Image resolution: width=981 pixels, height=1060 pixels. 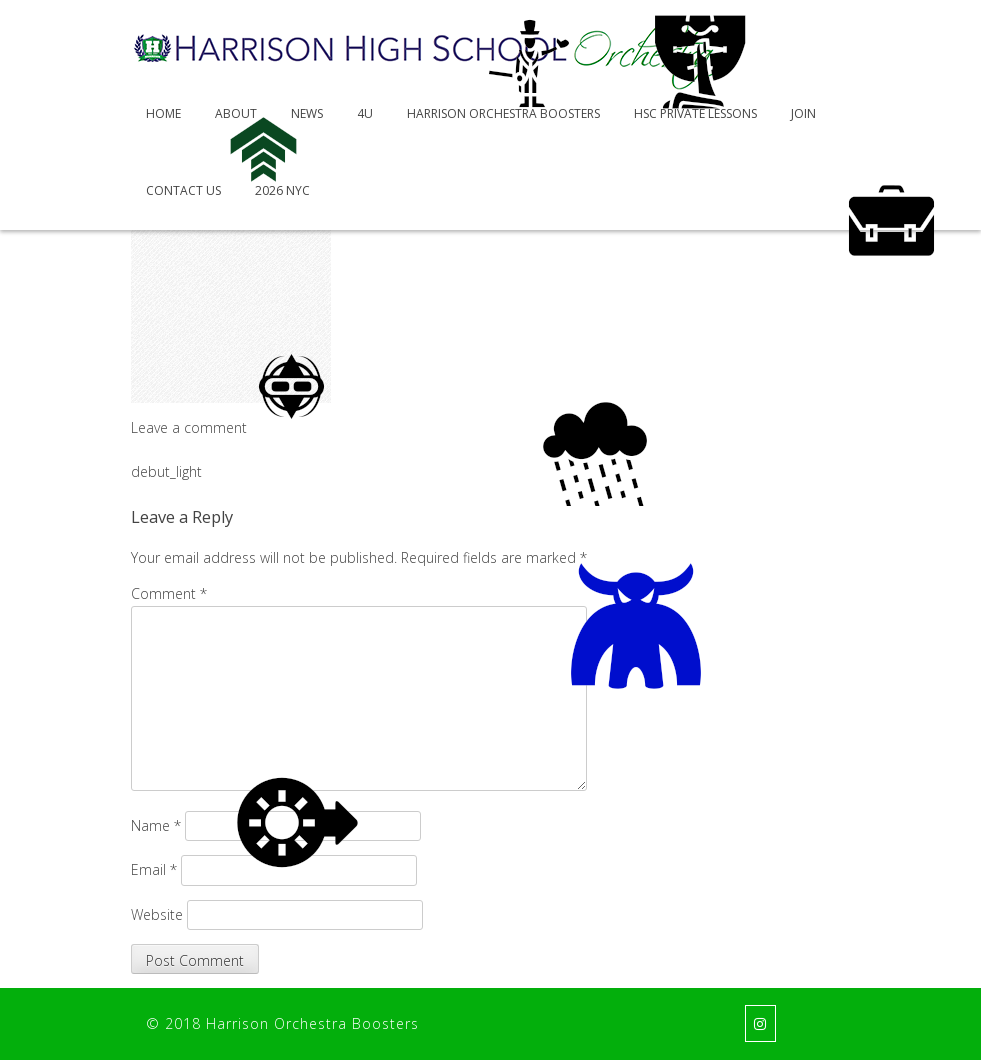 I want to click on virtual reality or VR mode toggle, so click(x=291, y=386).